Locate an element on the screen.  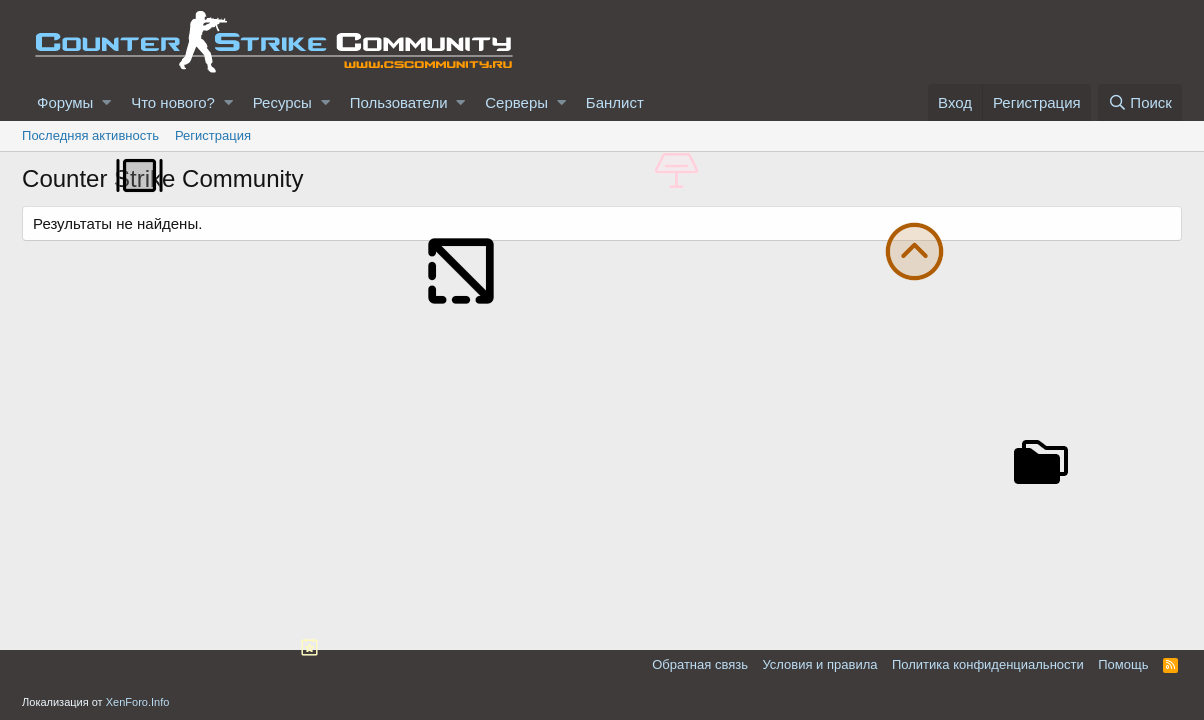
start a slideshow presentation is located at coordinates (139, 175).